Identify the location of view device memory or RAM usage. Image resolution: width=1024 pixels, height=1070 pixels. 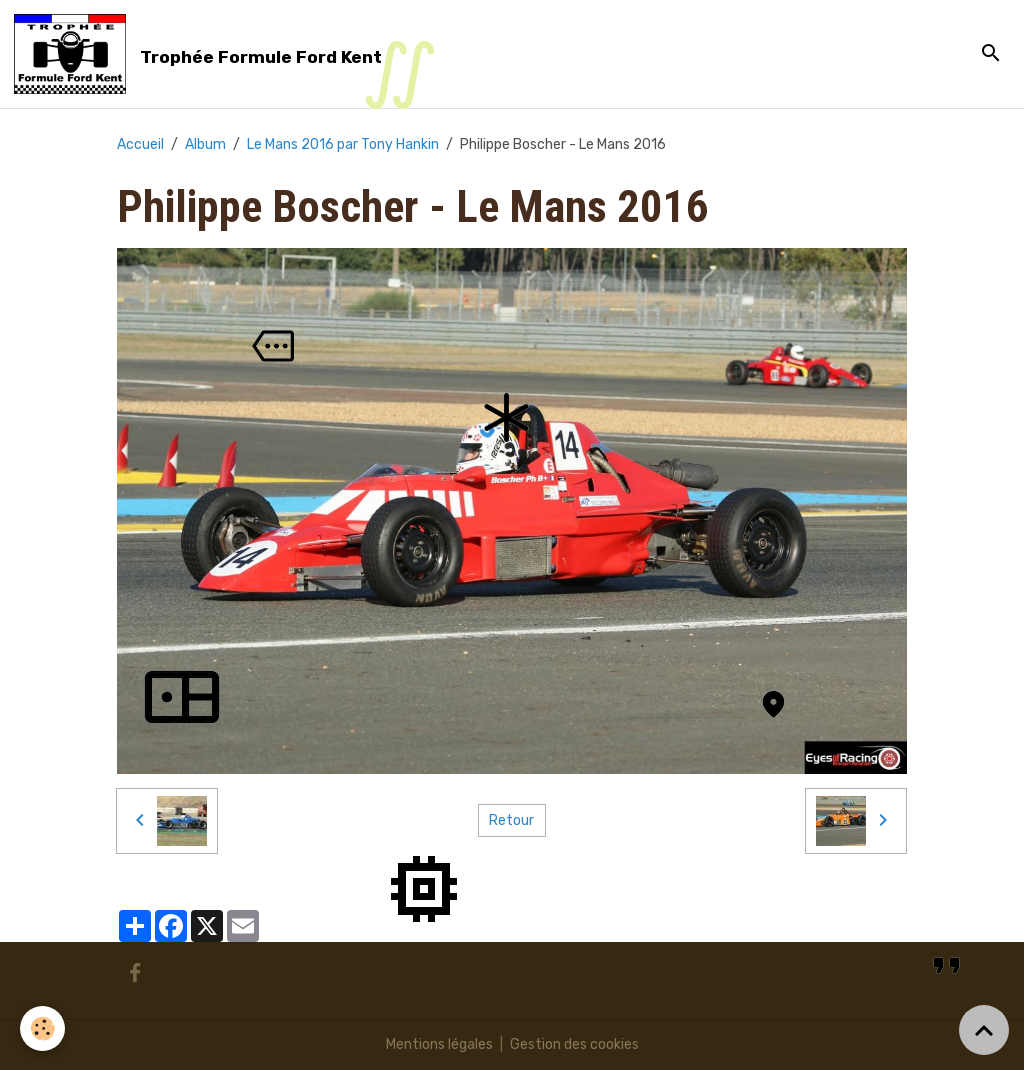
(424, 889).